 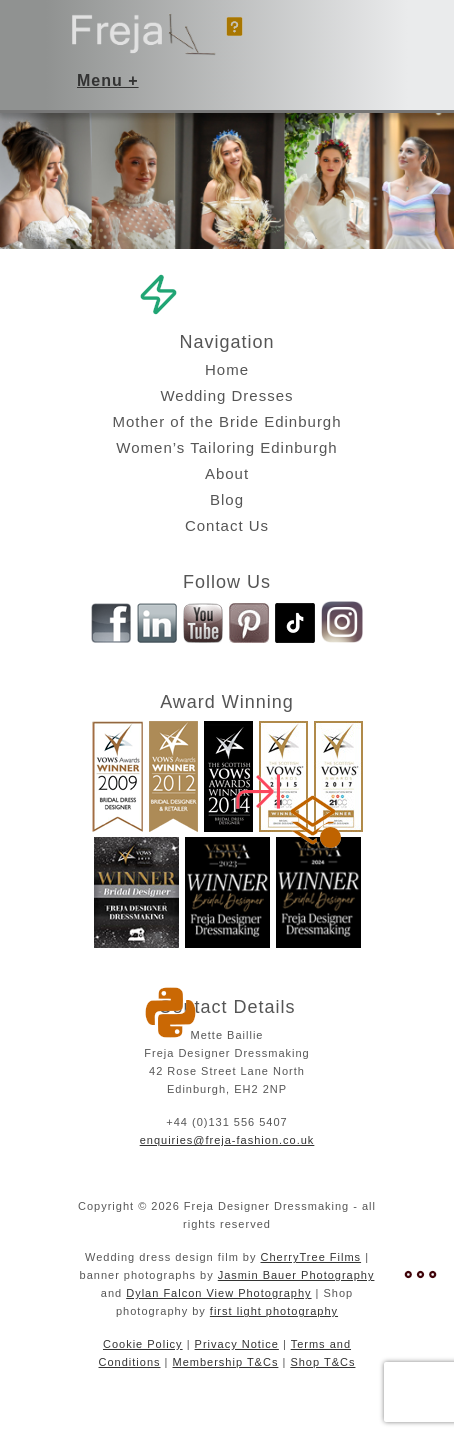 What do you see at coordinates (255, 790) in the screenshot?
I see `move cursor to next tab stop` at bounding box center [255, 790].